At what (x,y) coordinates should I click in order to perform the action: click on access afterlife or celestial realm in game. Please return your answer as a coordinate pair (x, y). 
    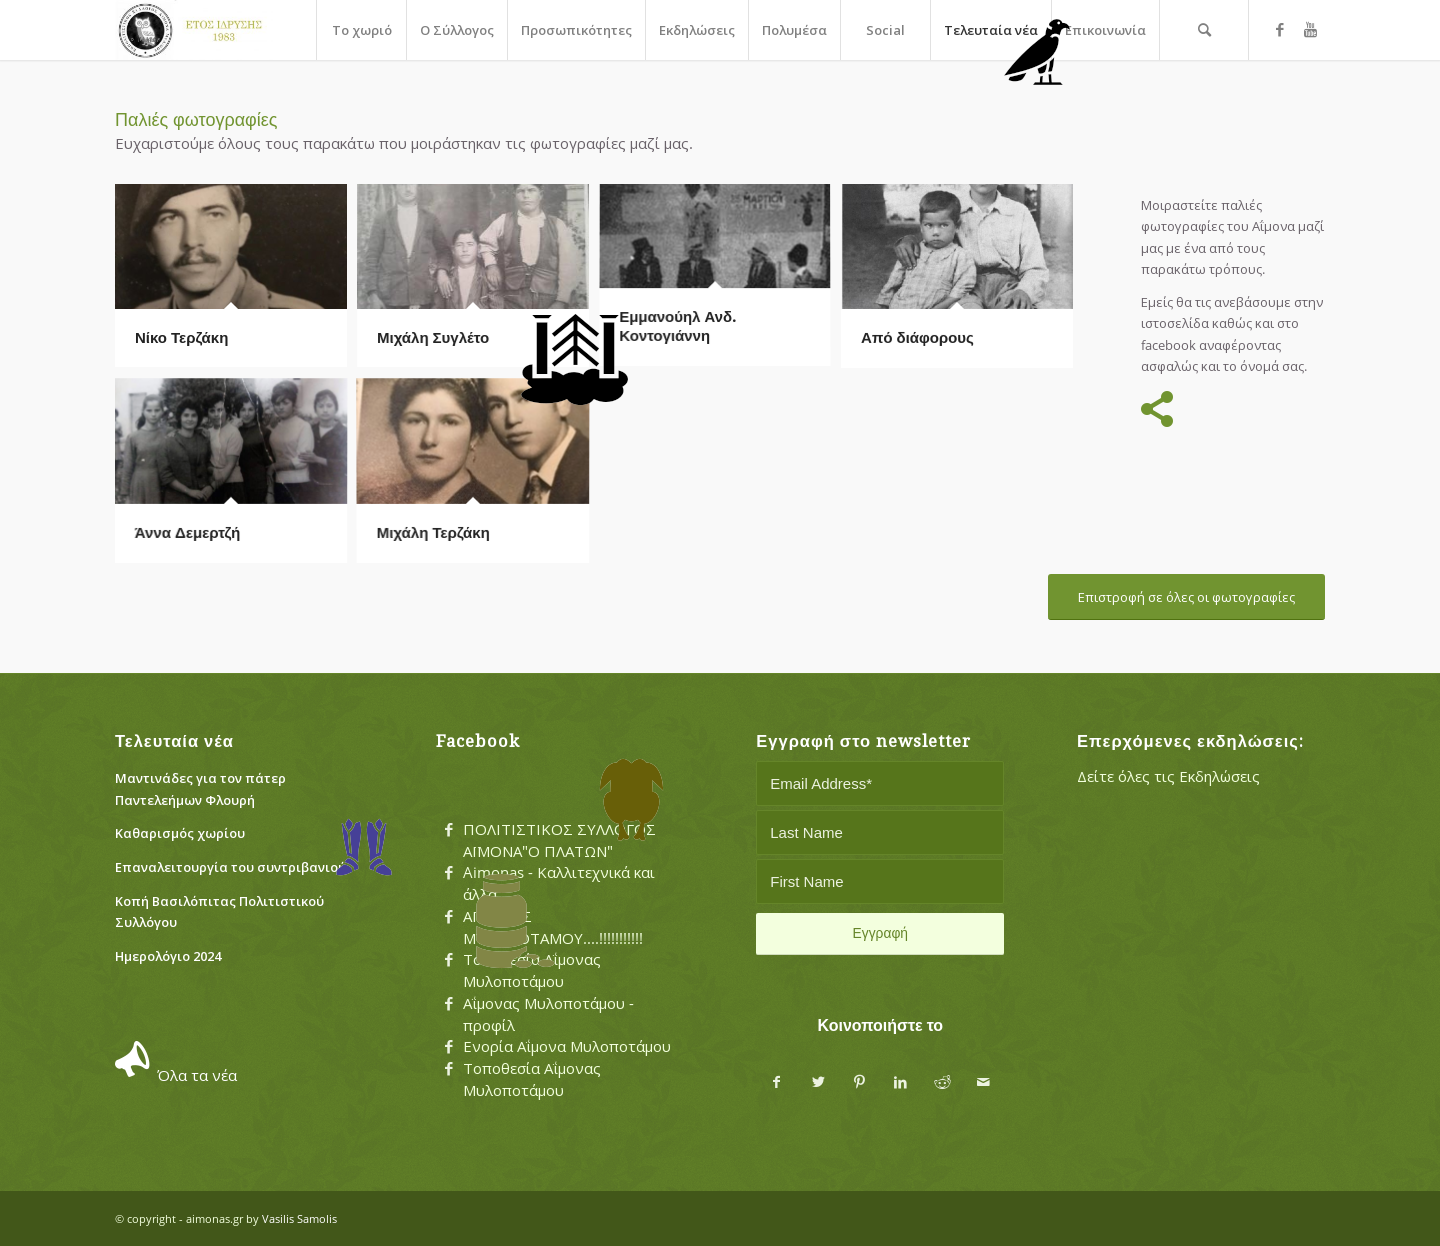
    Looking at the image, I should click on (575, 359).